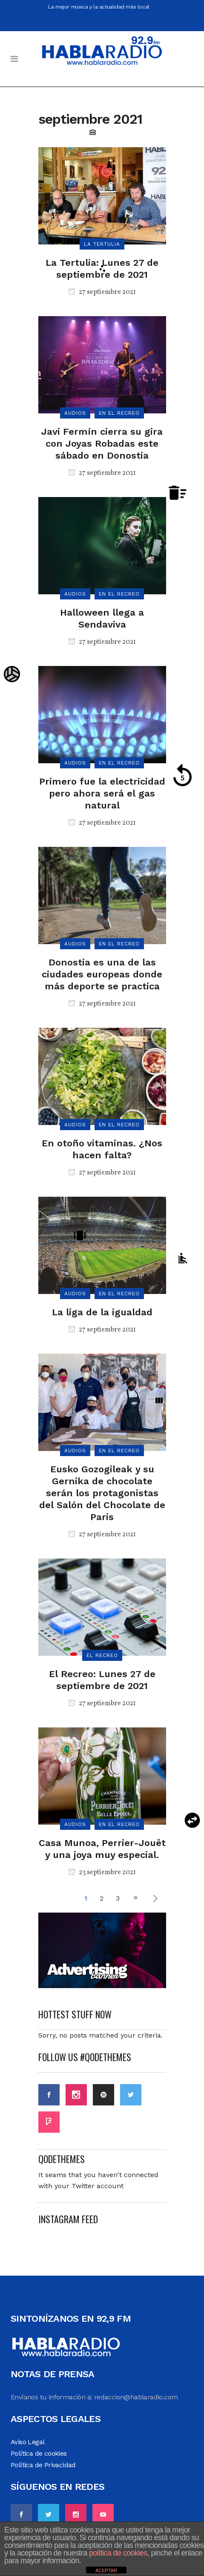 The height and width of the screenshot is (2576, 204). Describe the element at coordinates (80, 1236) in the screenshot. I see `view stories or card-based content` at that location.